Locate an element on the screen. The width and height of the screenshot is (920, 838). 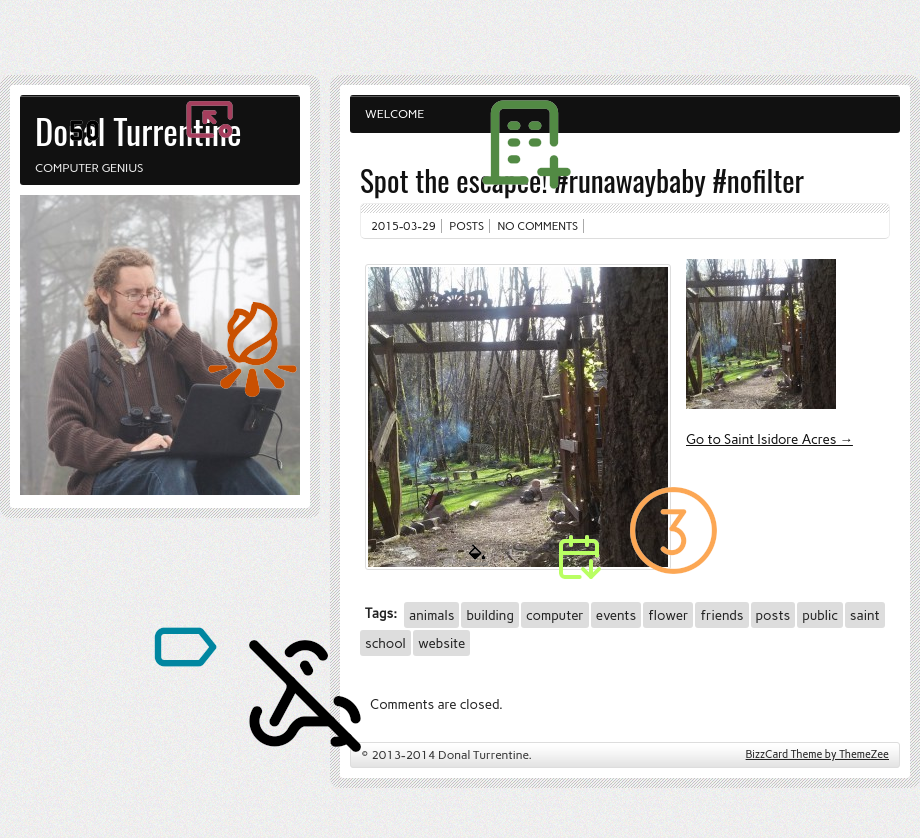
access campfire or outdoor activity features is located at coordinates (252, 349).